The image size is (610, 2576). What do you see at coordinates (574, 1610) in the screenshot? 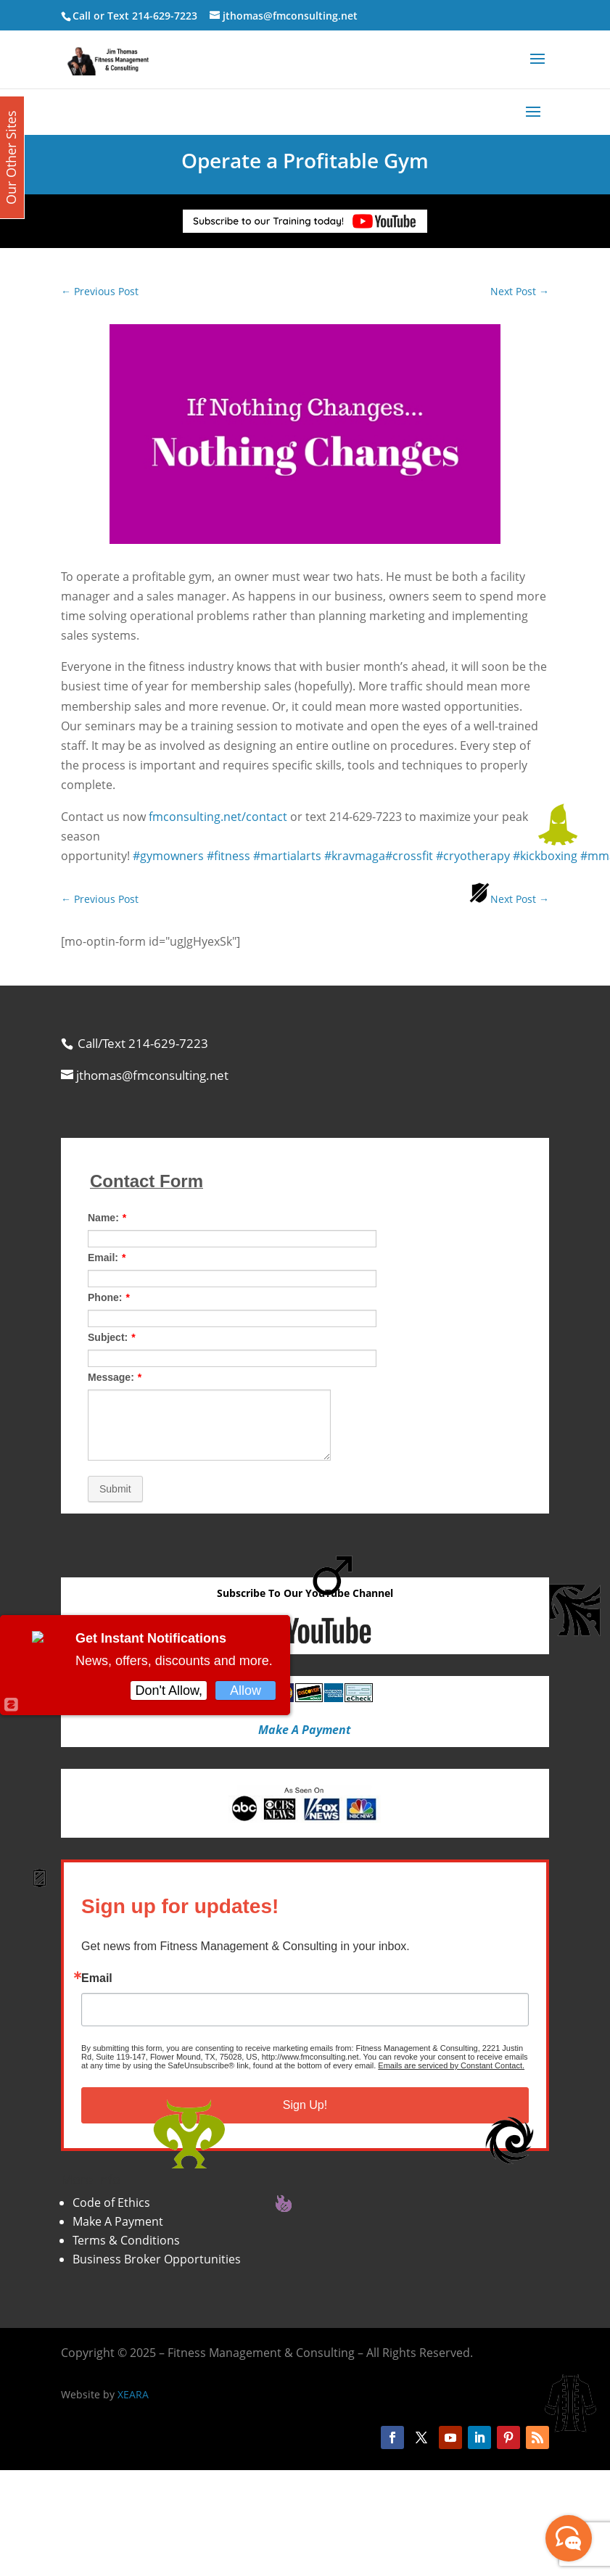
I see `activate breath attack or special ability` at bounding box center [574, 1610].